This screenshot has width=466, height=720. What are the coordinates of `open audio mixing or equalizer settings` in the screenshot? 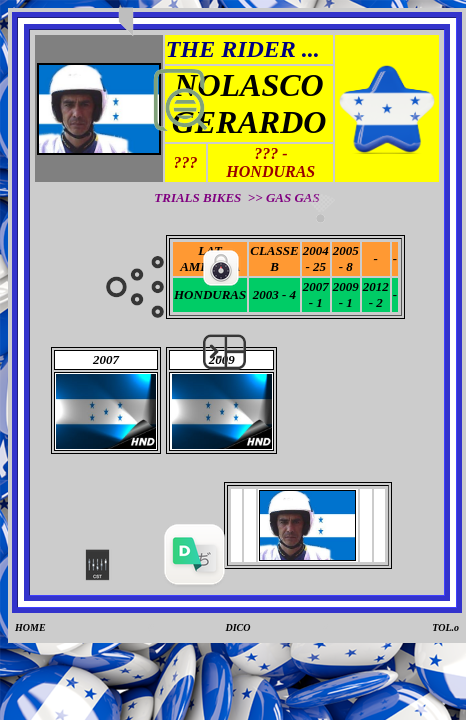 It's located at (97, 565).